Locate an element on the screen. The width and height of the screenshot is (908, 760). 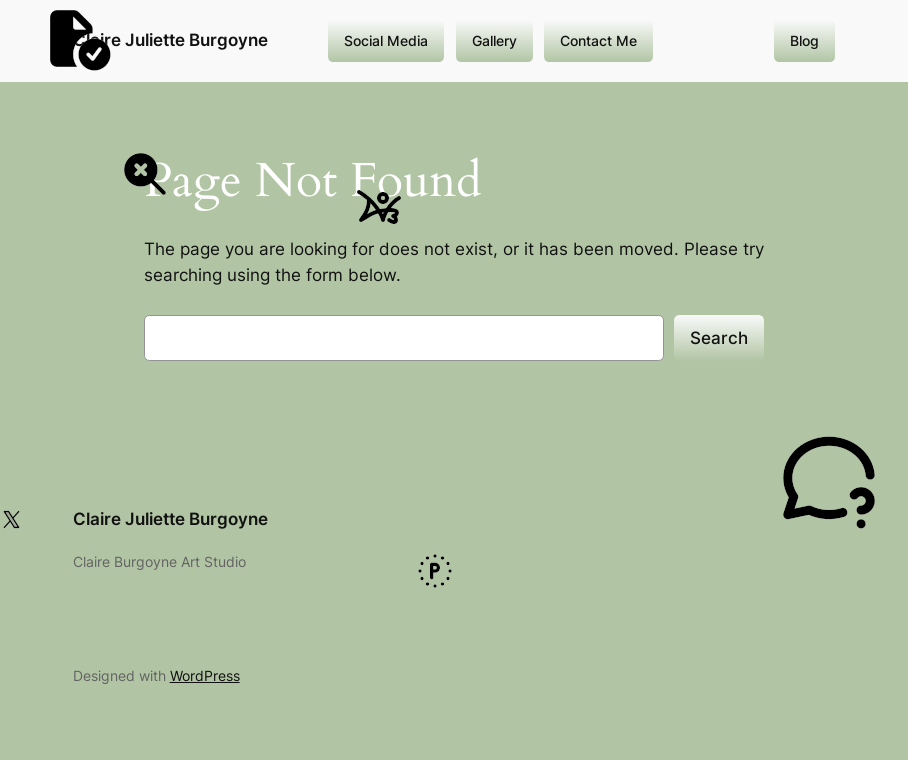
file successfully uploaded or verified is located at coordinates (78, 38).